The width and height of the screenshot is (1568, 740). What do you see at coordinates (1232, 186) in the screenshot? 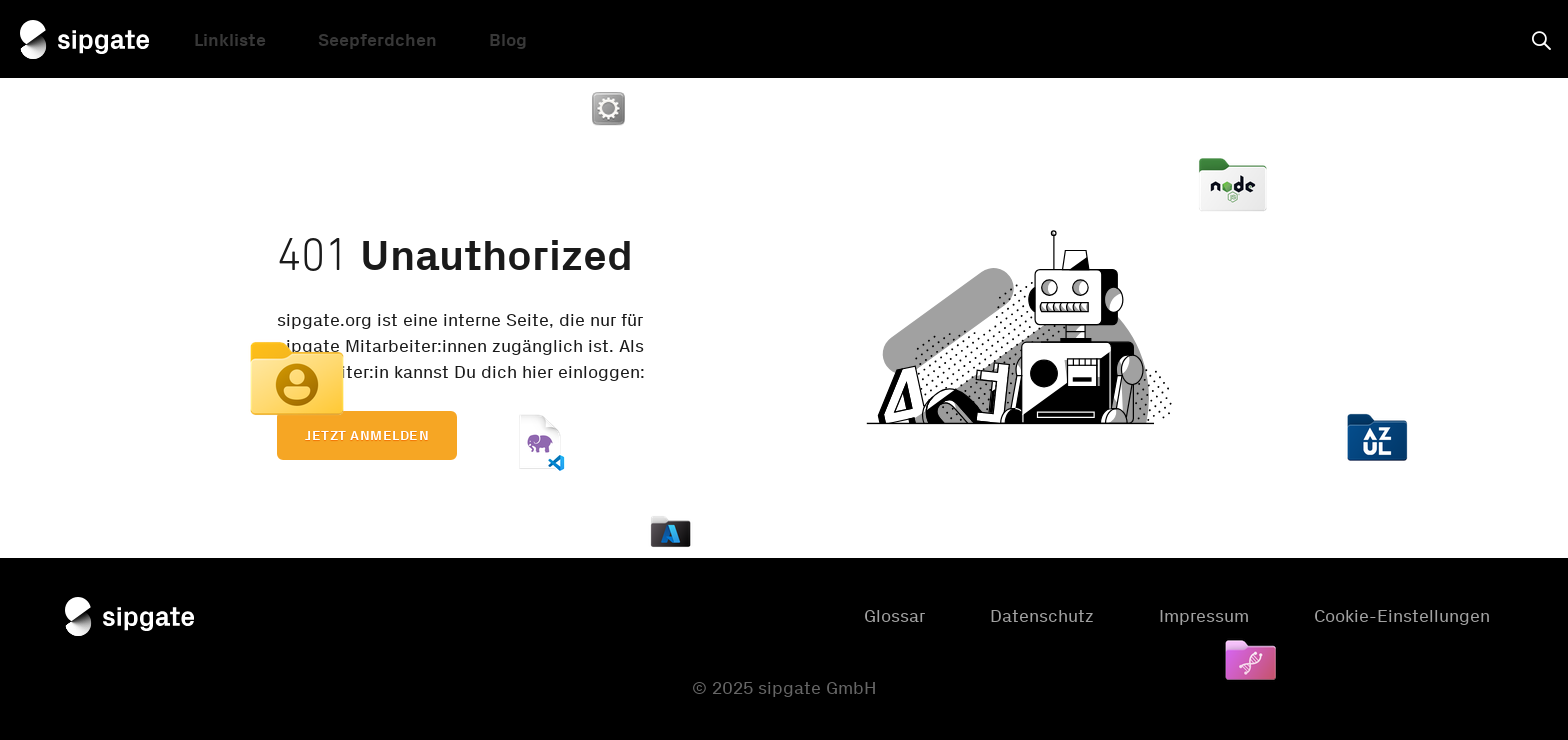
I see `open node.js project folder` at bounding box center [1232, 186].